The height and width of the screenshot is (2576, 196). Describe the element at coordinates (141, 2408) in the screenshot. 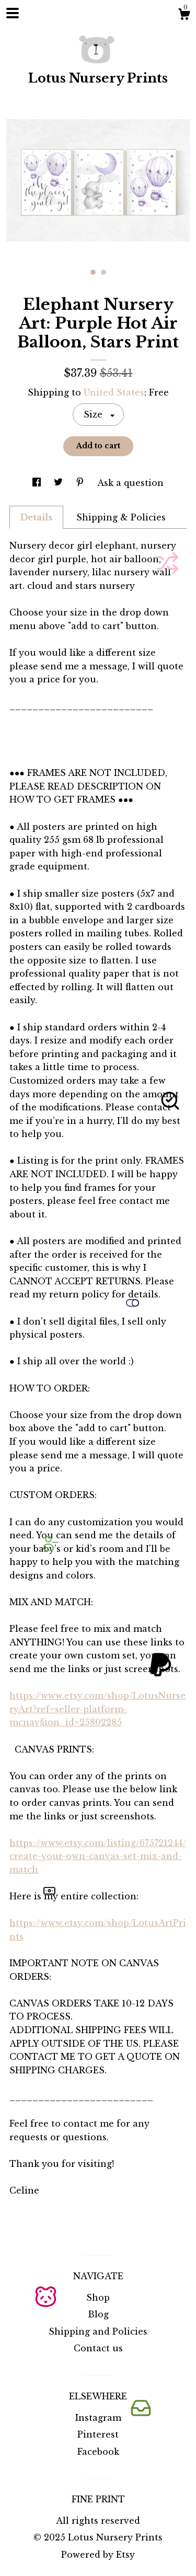

I see `view your inbox` at that location.